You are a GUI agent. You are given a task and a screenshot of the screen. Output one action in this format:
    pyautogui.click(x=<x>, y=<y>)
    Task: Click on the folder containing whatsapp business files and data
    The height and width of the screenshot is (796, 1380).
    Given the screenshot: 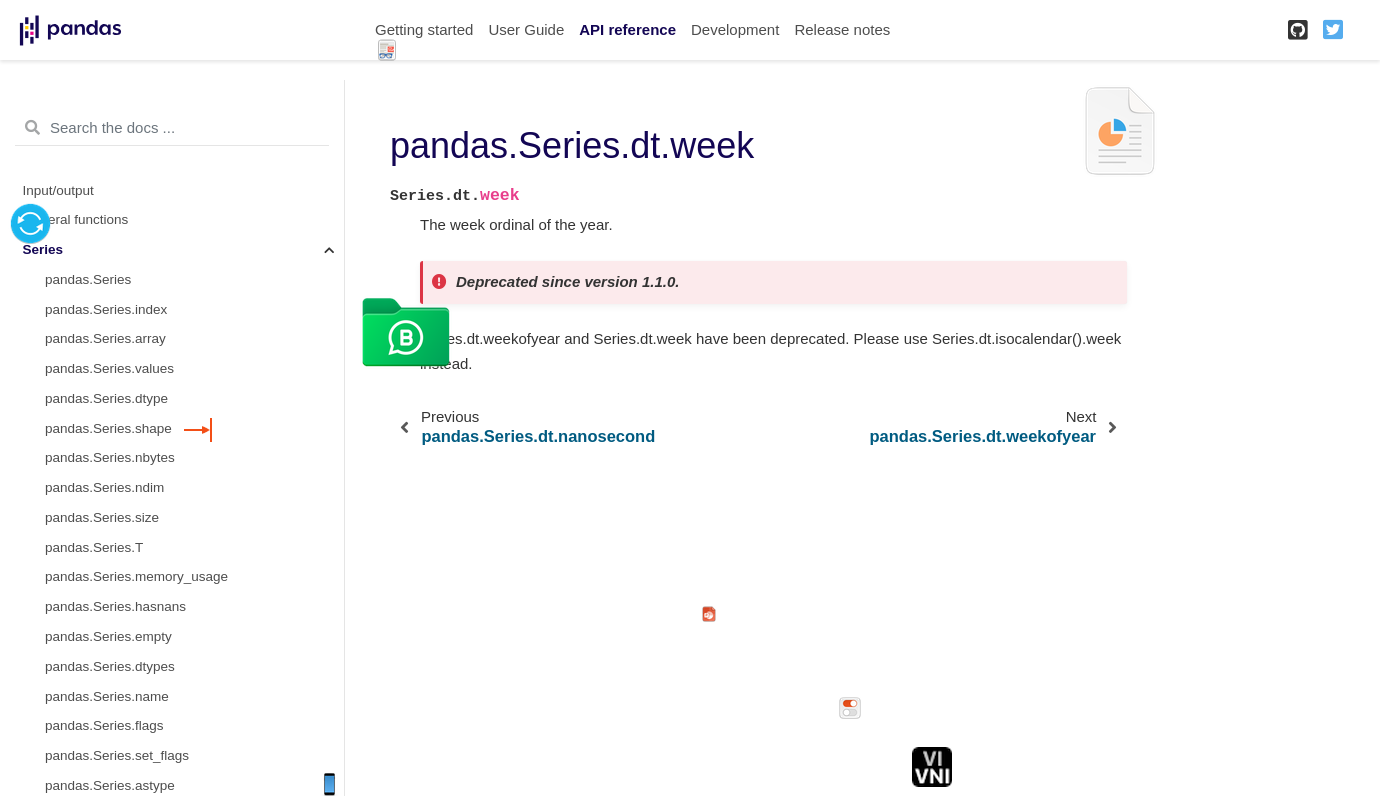 What is the action you would take?
    pyautogui.click(x=405, y=334)
    